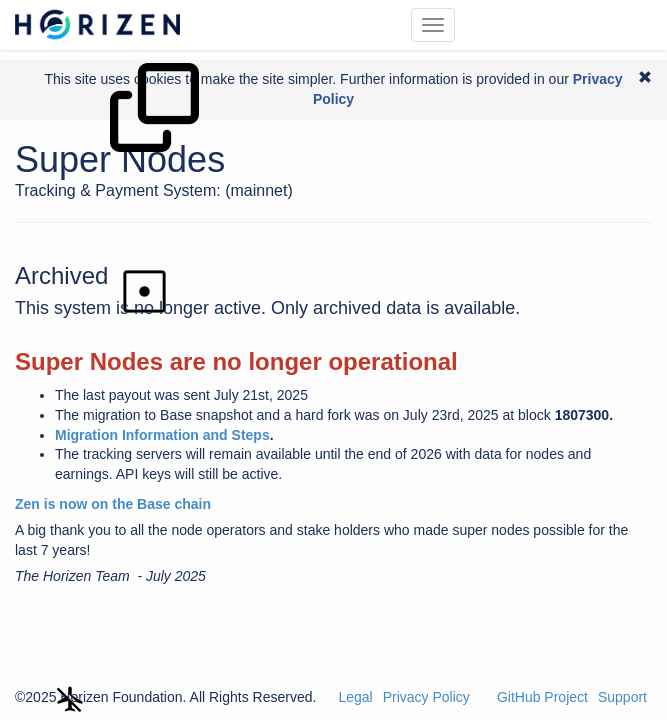  What do you see at coordinates (144, 291) in the screenshot?
I see `indicates a modified file in a diff view` at bounding box center [144, 291].